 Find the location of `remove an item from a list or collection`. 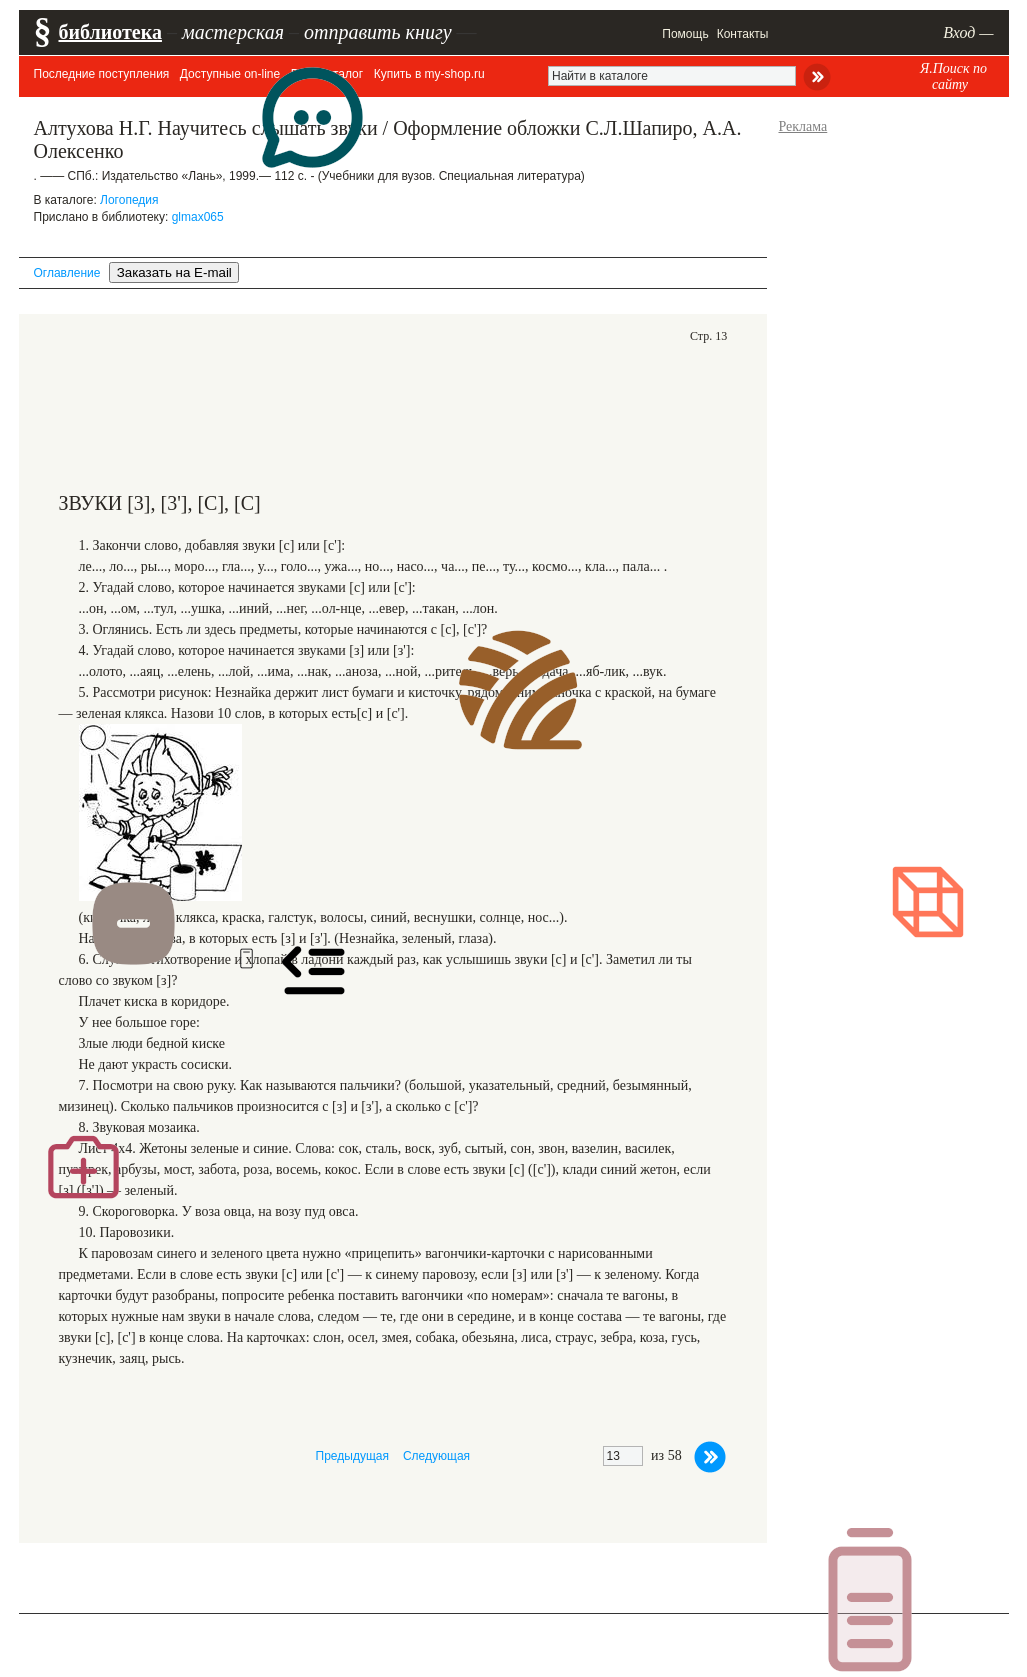

remove an item from a list or collection is located at coordinates (133, 923).